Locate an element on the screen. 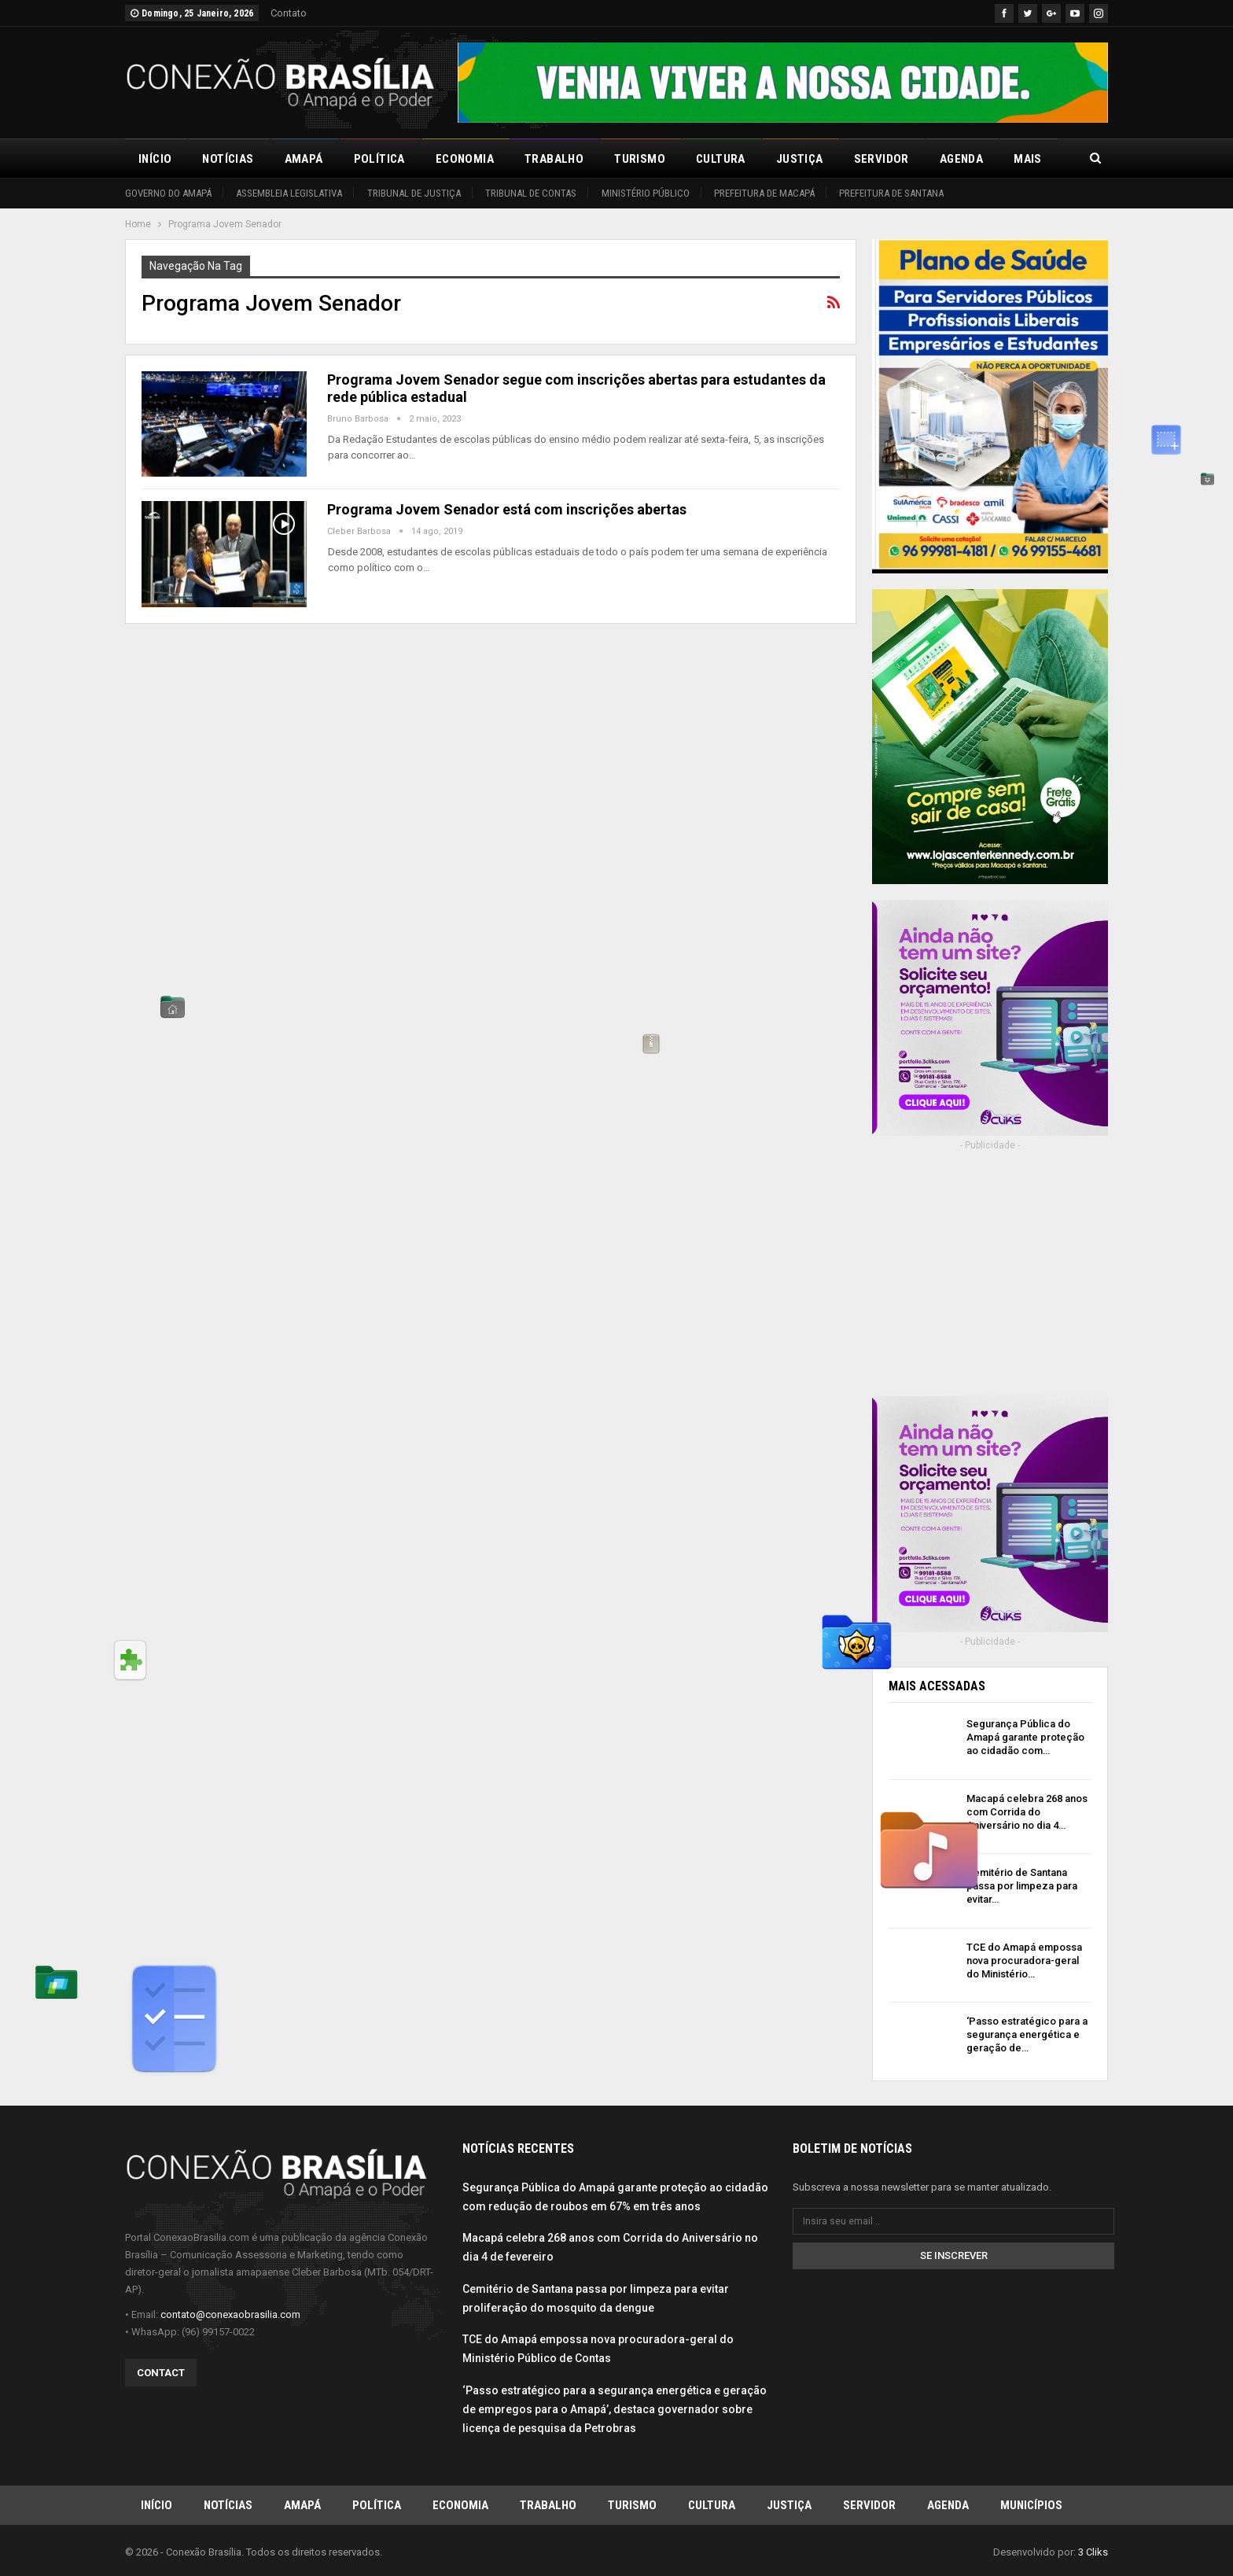 The image size is (1233, 2576). open your music folder is located at coordinates (929, 1852).